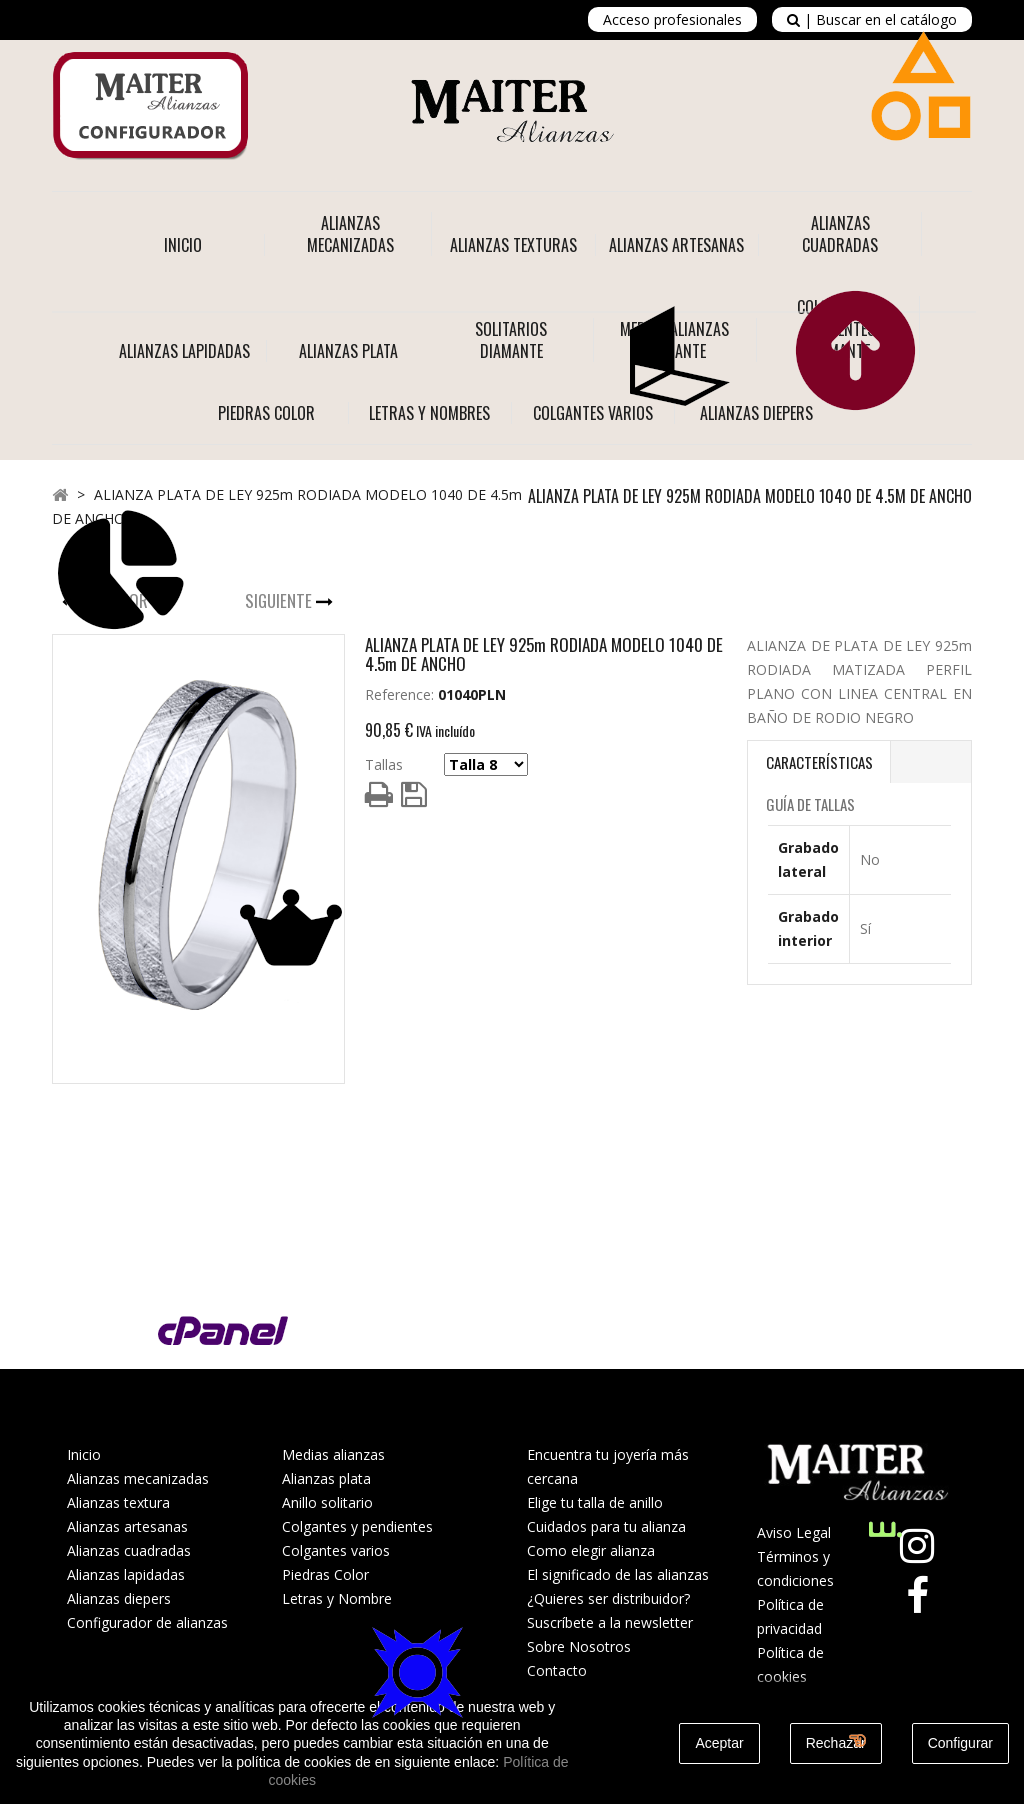 Image resolution: width=1024 pixels, height=1804 pixels. What do you see at coordinates (885, 1529) in the screenshot?
I see `wagmi cryptocurrency/web3 library logo` at bounding box center [885, 1529].